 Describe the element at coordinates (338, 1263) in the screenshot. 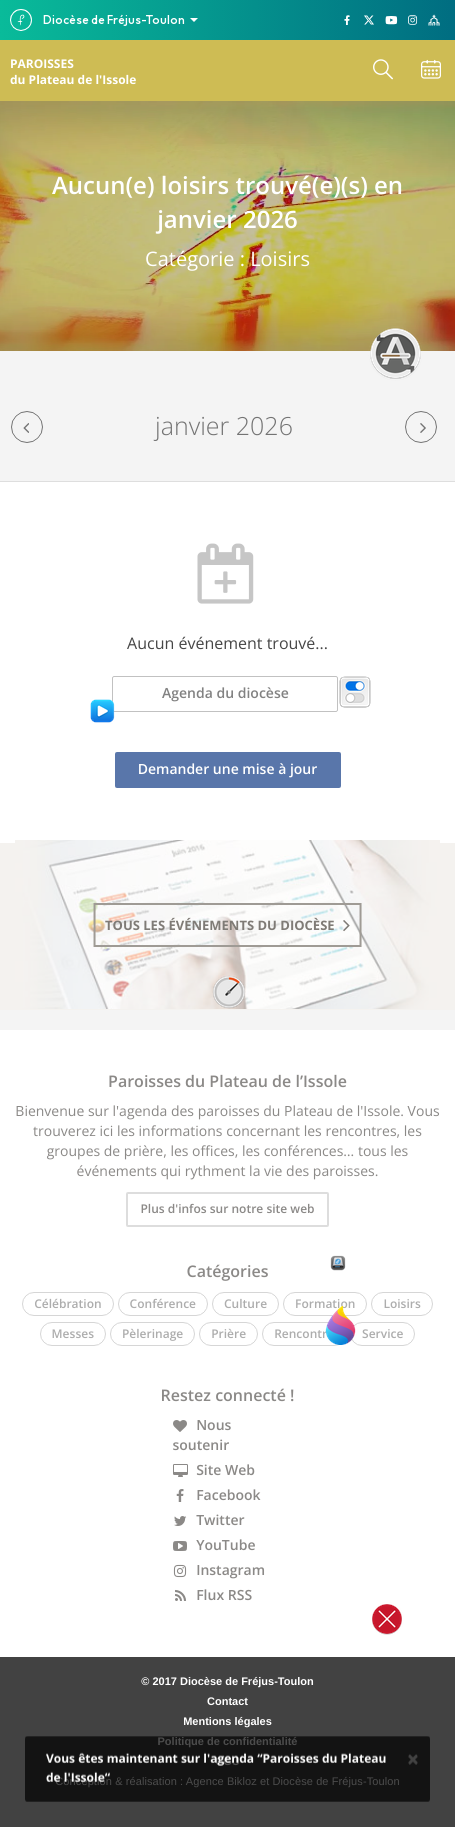

I see `launch fedora linux installer` at that location.